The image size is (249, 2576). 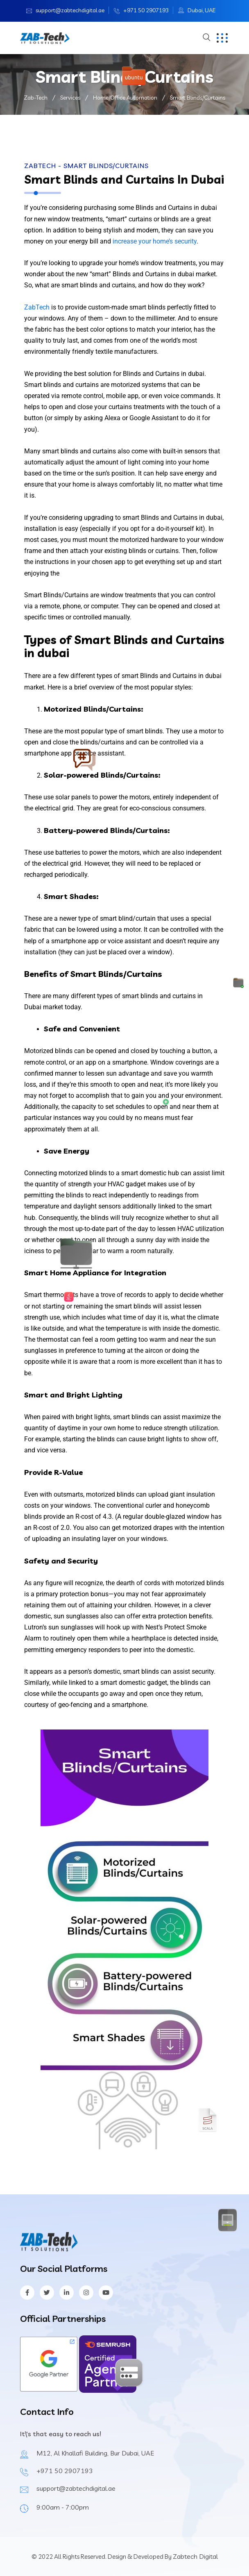 I want to click on open ubuntu-related files folder, so click(x=134, y=76).